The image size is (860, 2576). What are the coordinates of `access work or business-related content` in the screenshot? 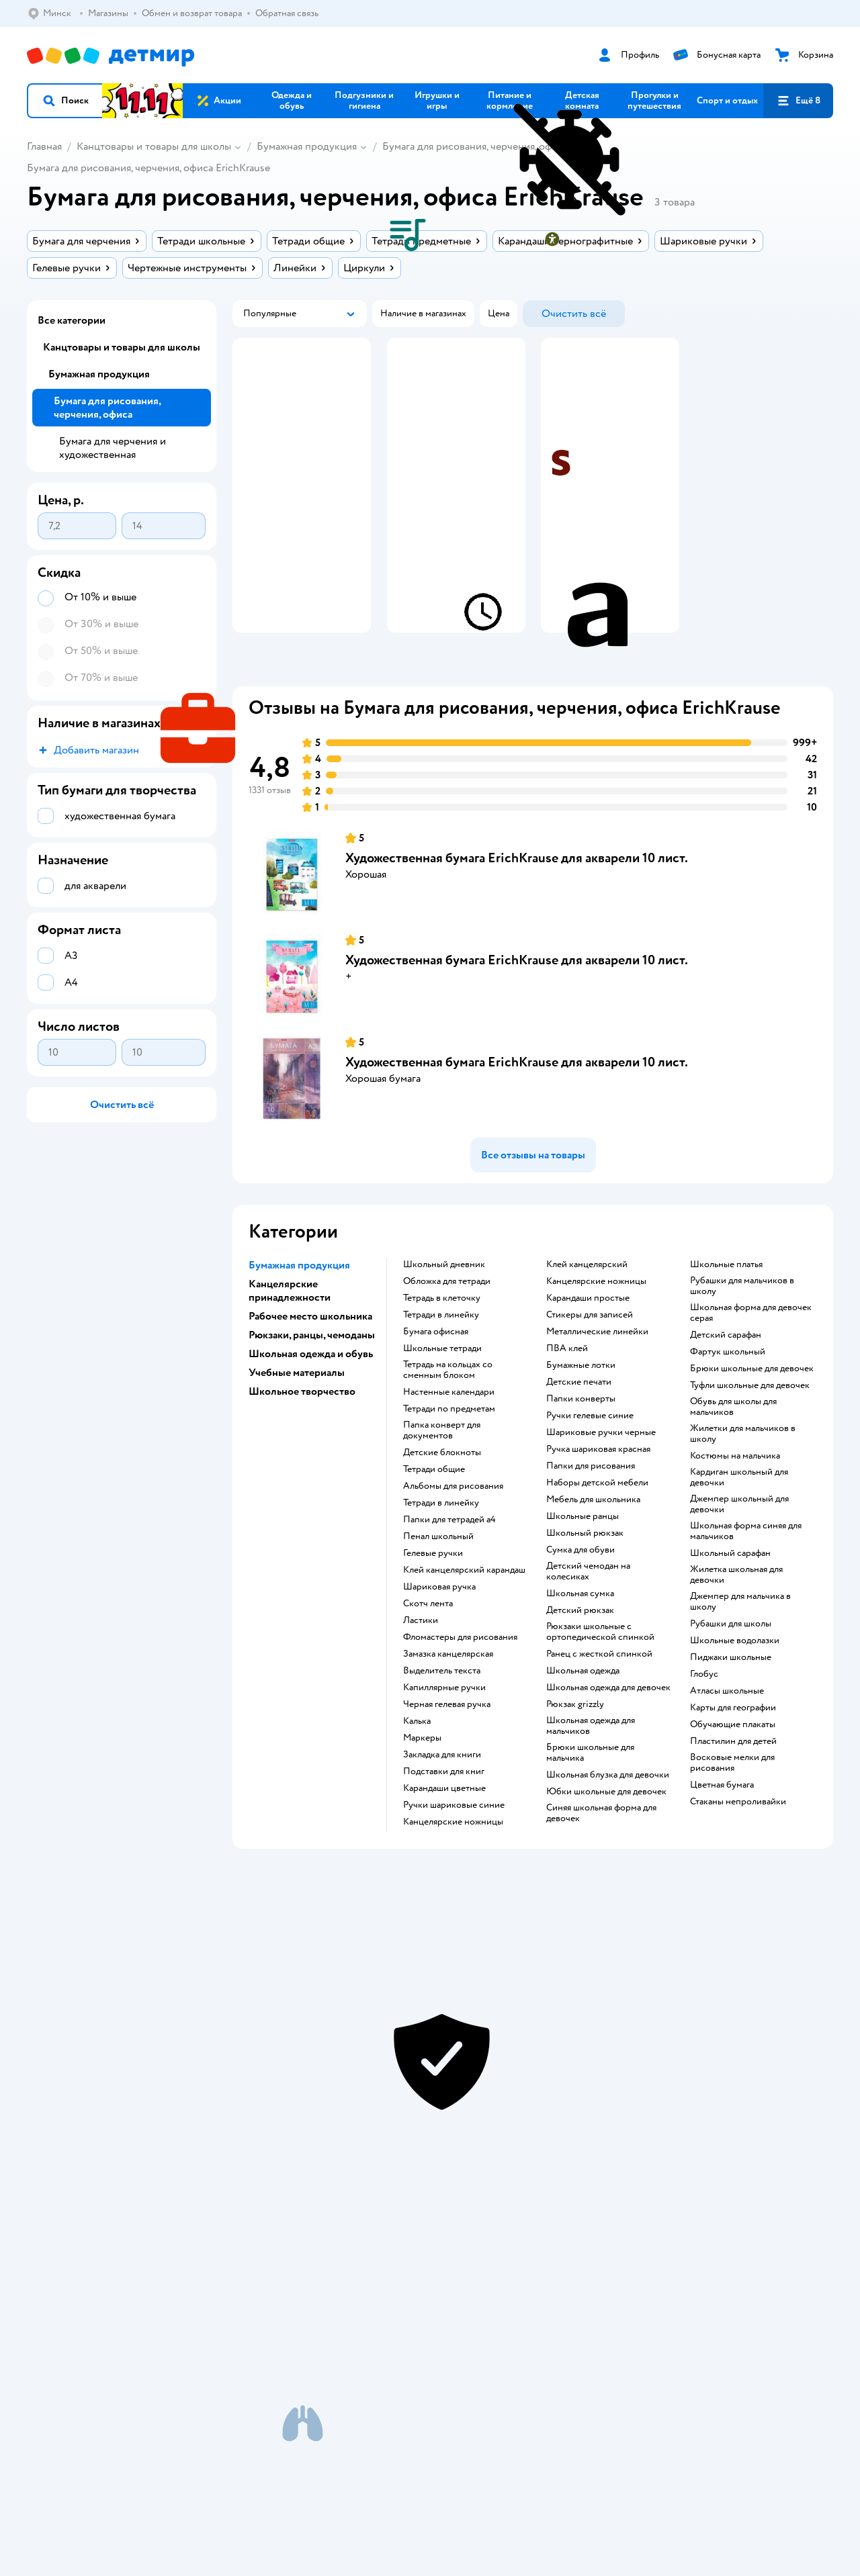 It's located at (198, 730).